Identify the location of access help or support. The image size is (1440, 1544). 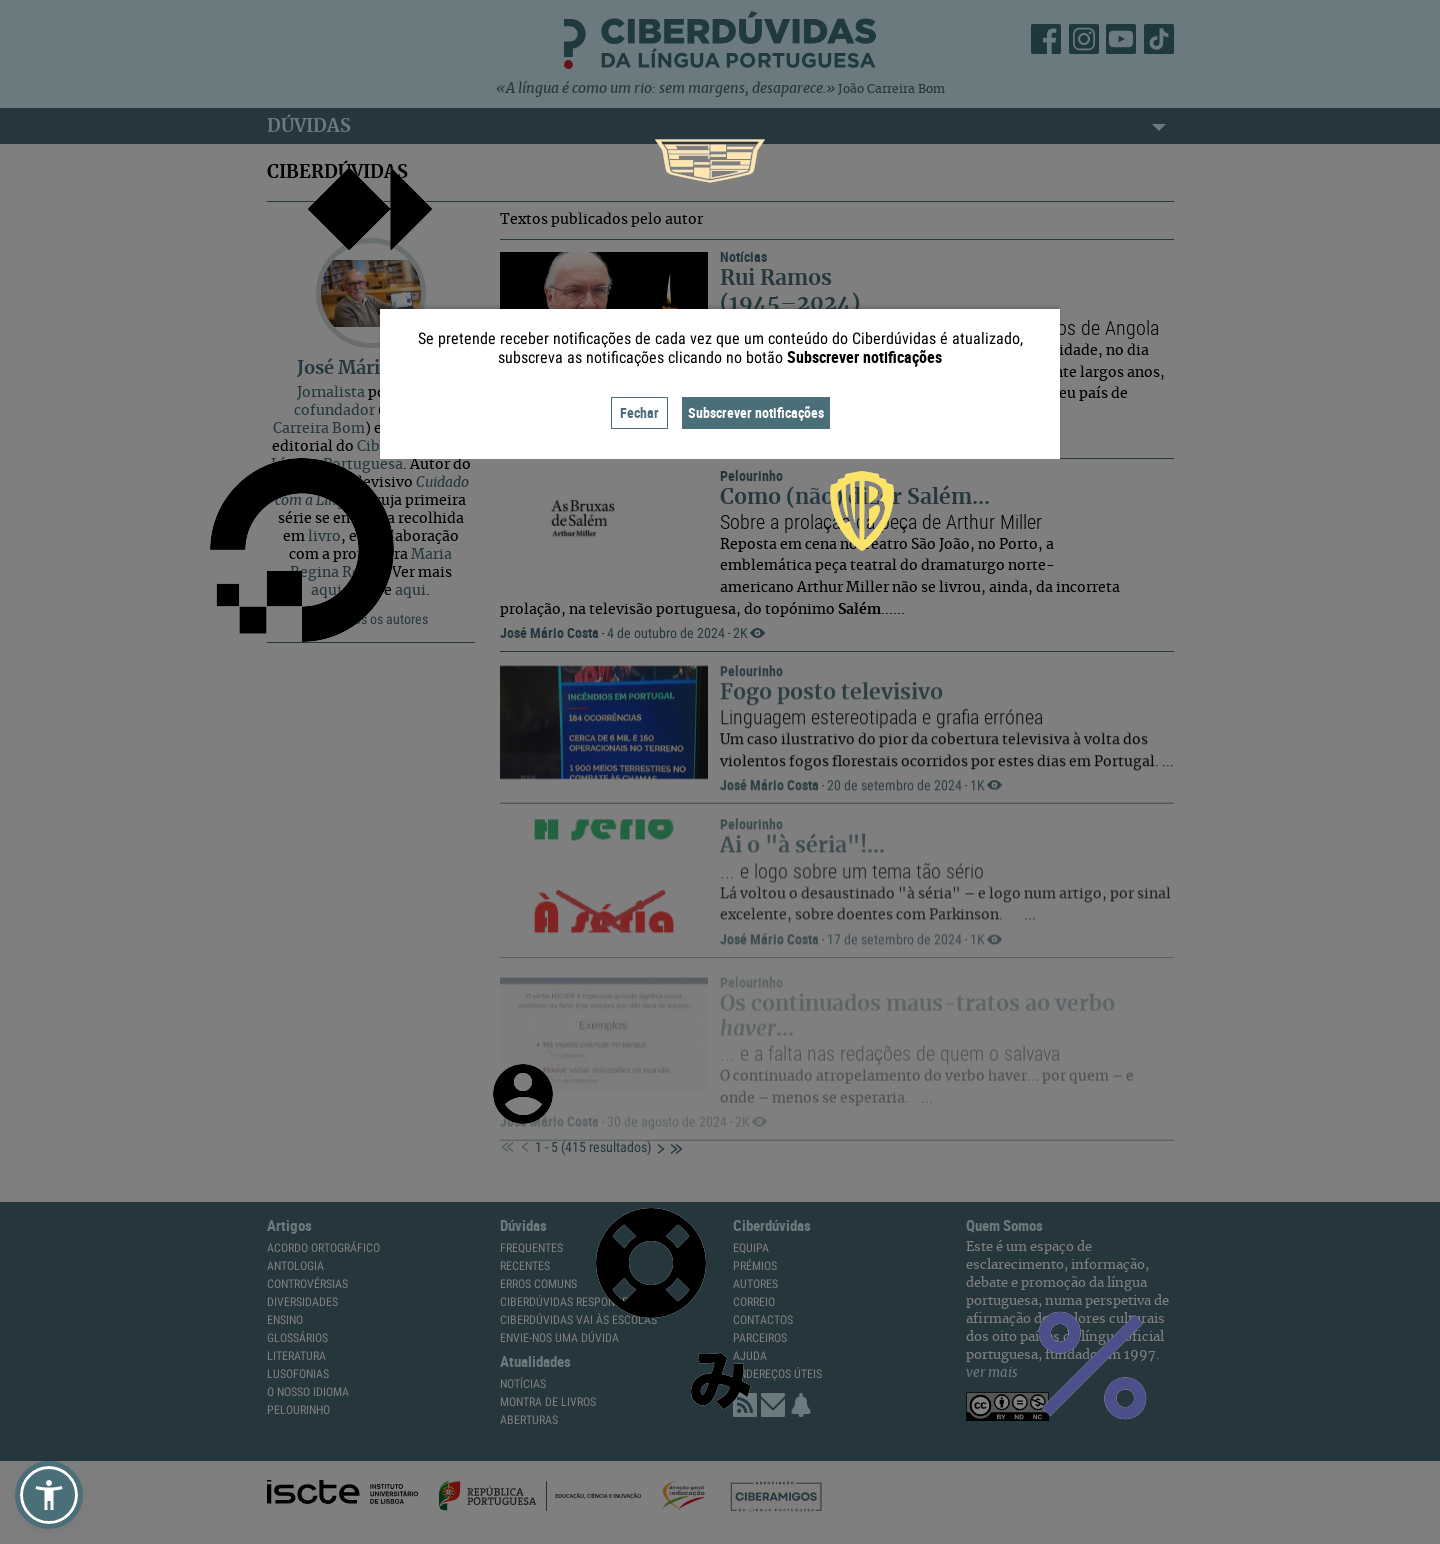
(651, 1263).